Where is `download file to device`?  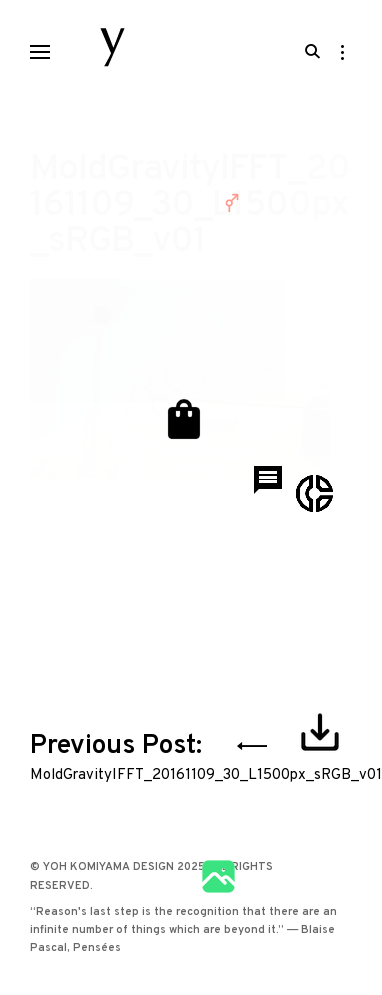 download file to device is located at coordinates (320, 732).